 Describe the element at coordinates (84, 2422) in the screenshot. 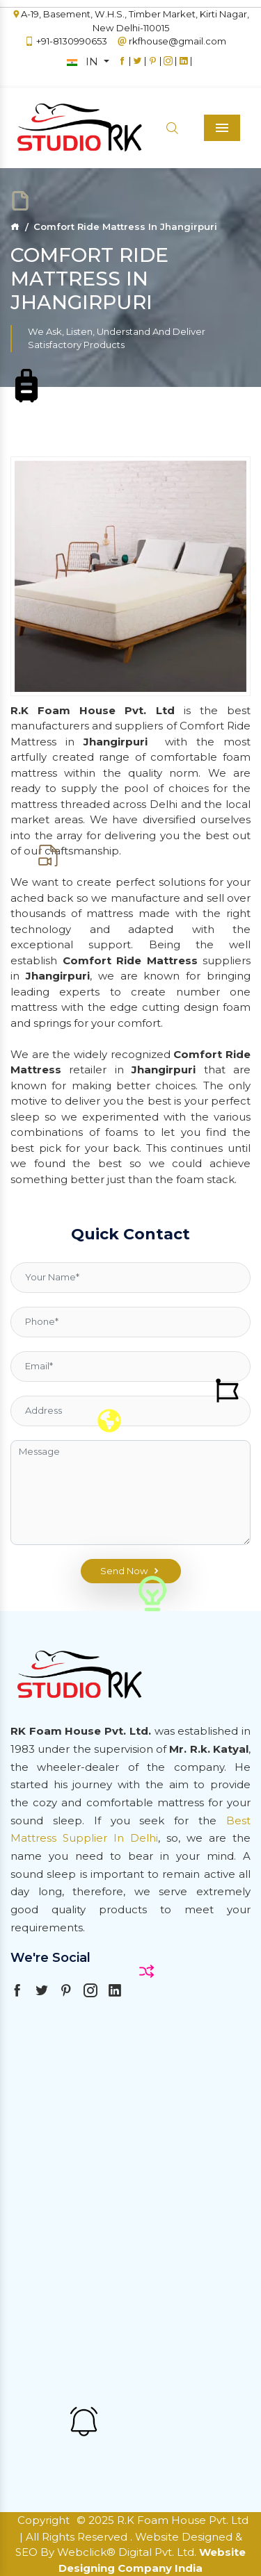

I see `indicates new notifications or alerts` at that location.